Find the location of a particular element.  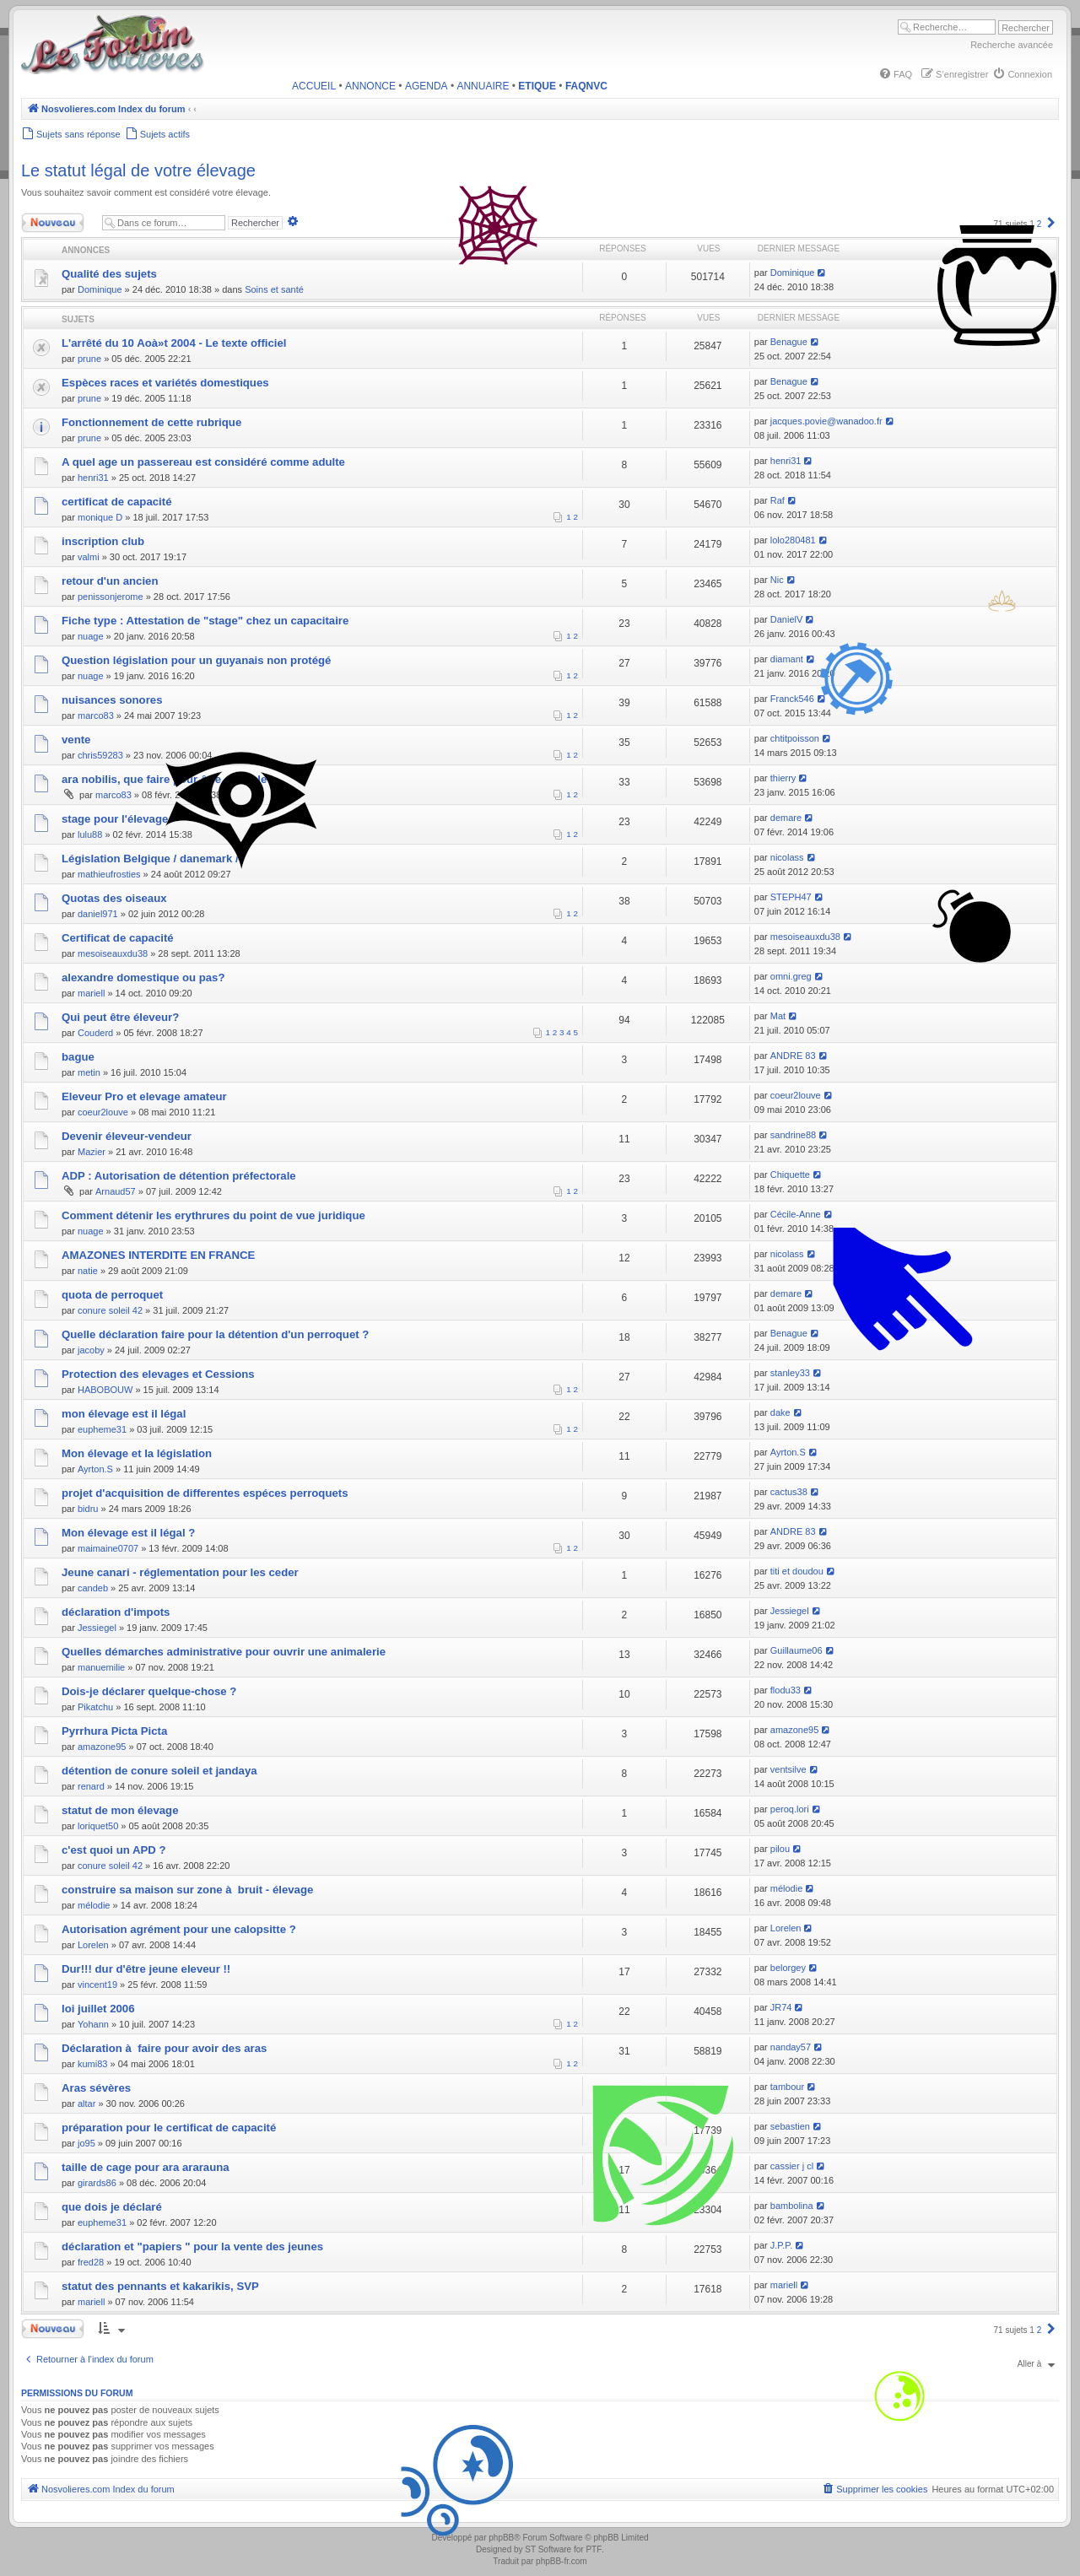

select the 8-ball in a pool or billiards game is located at coordinates (899, 2396).